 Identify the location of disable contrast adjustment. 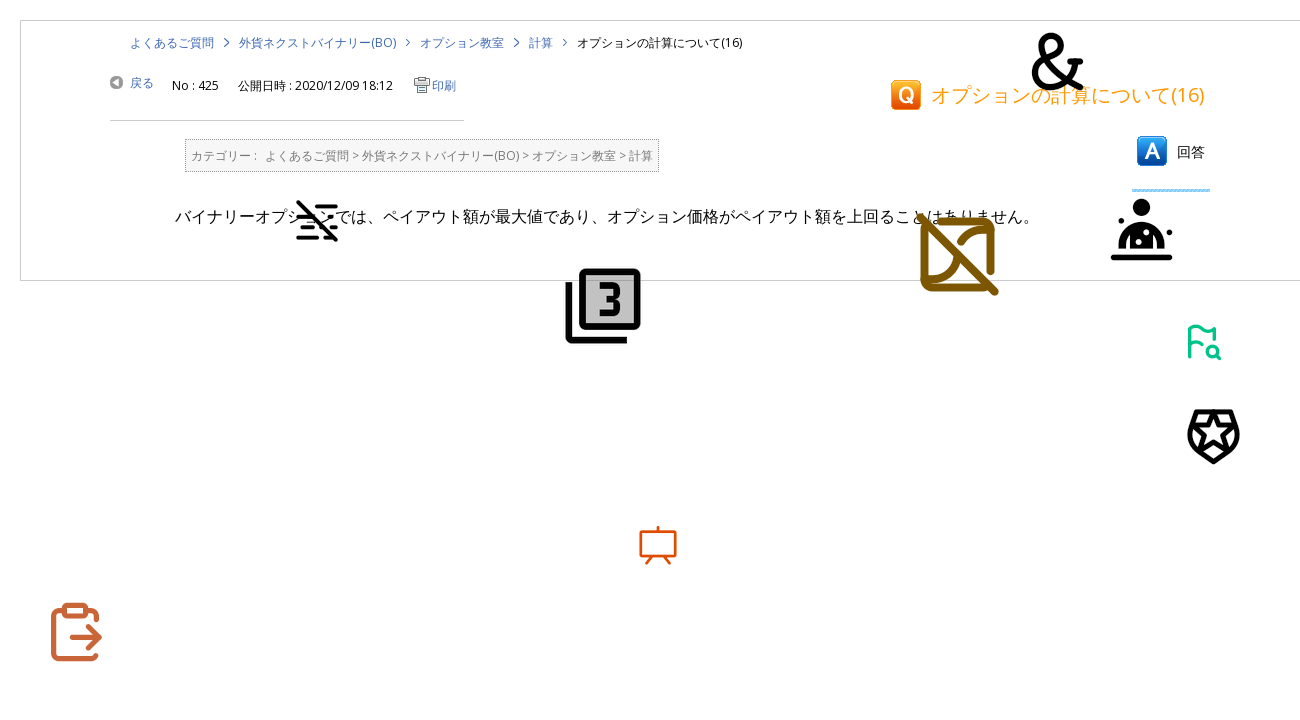
(957, 254).